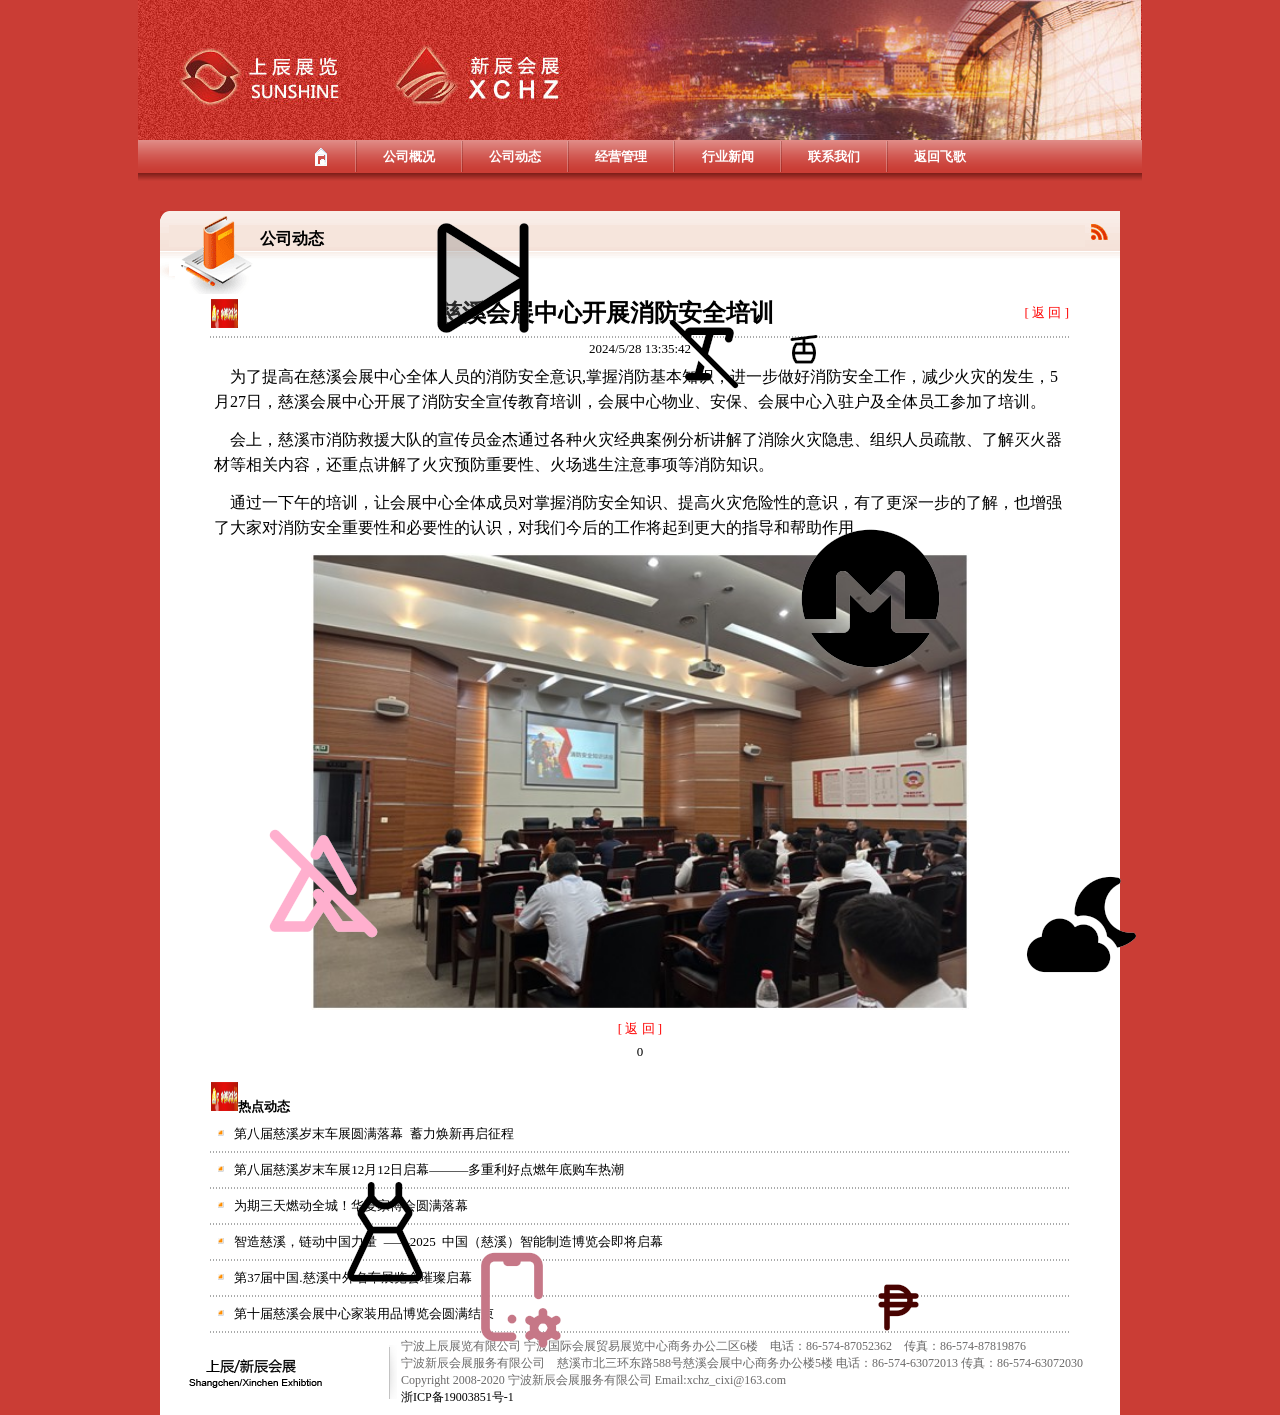 The image size is (1280, 1415). Describe the element at coordinates (512, 1297) in the screenshot. I see `access mobile device settings` at that location.